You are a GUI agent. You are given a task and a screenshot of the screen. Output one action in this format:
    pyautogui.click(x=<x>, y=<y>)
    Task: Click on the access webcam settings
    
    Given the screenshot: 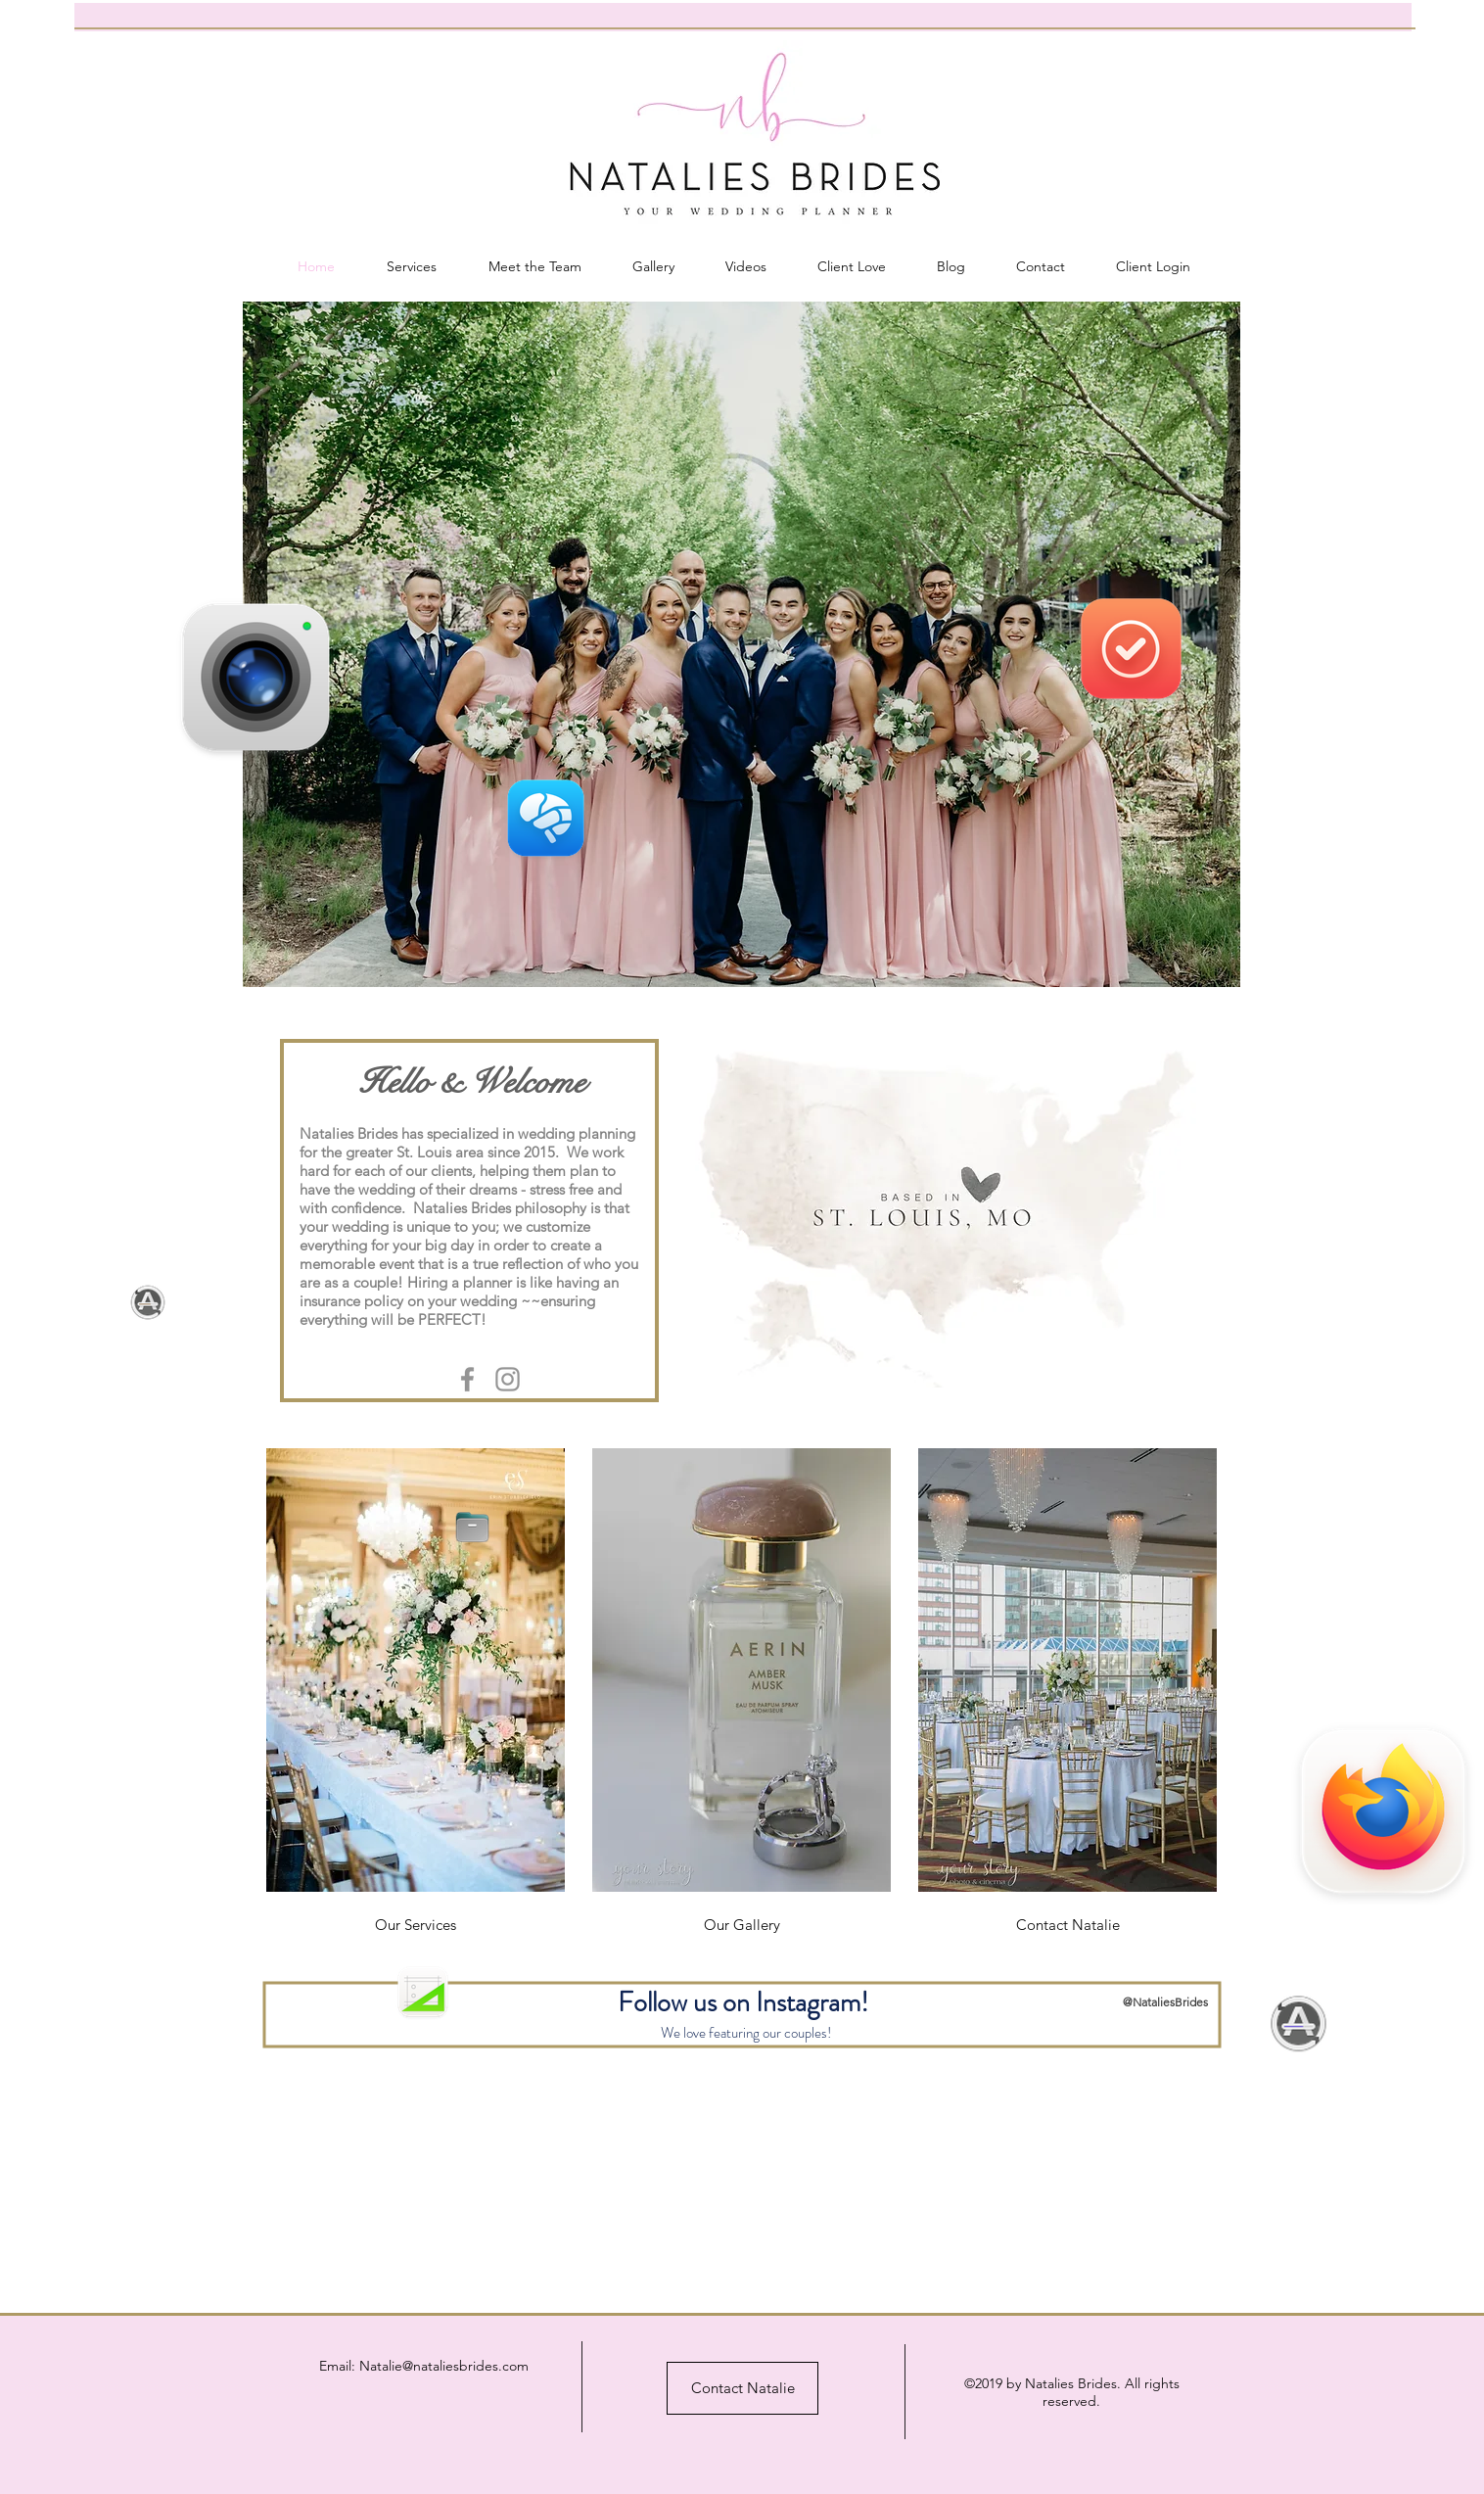 What is the action you would take?
    pyautogui.click(x=255, y=677)
    